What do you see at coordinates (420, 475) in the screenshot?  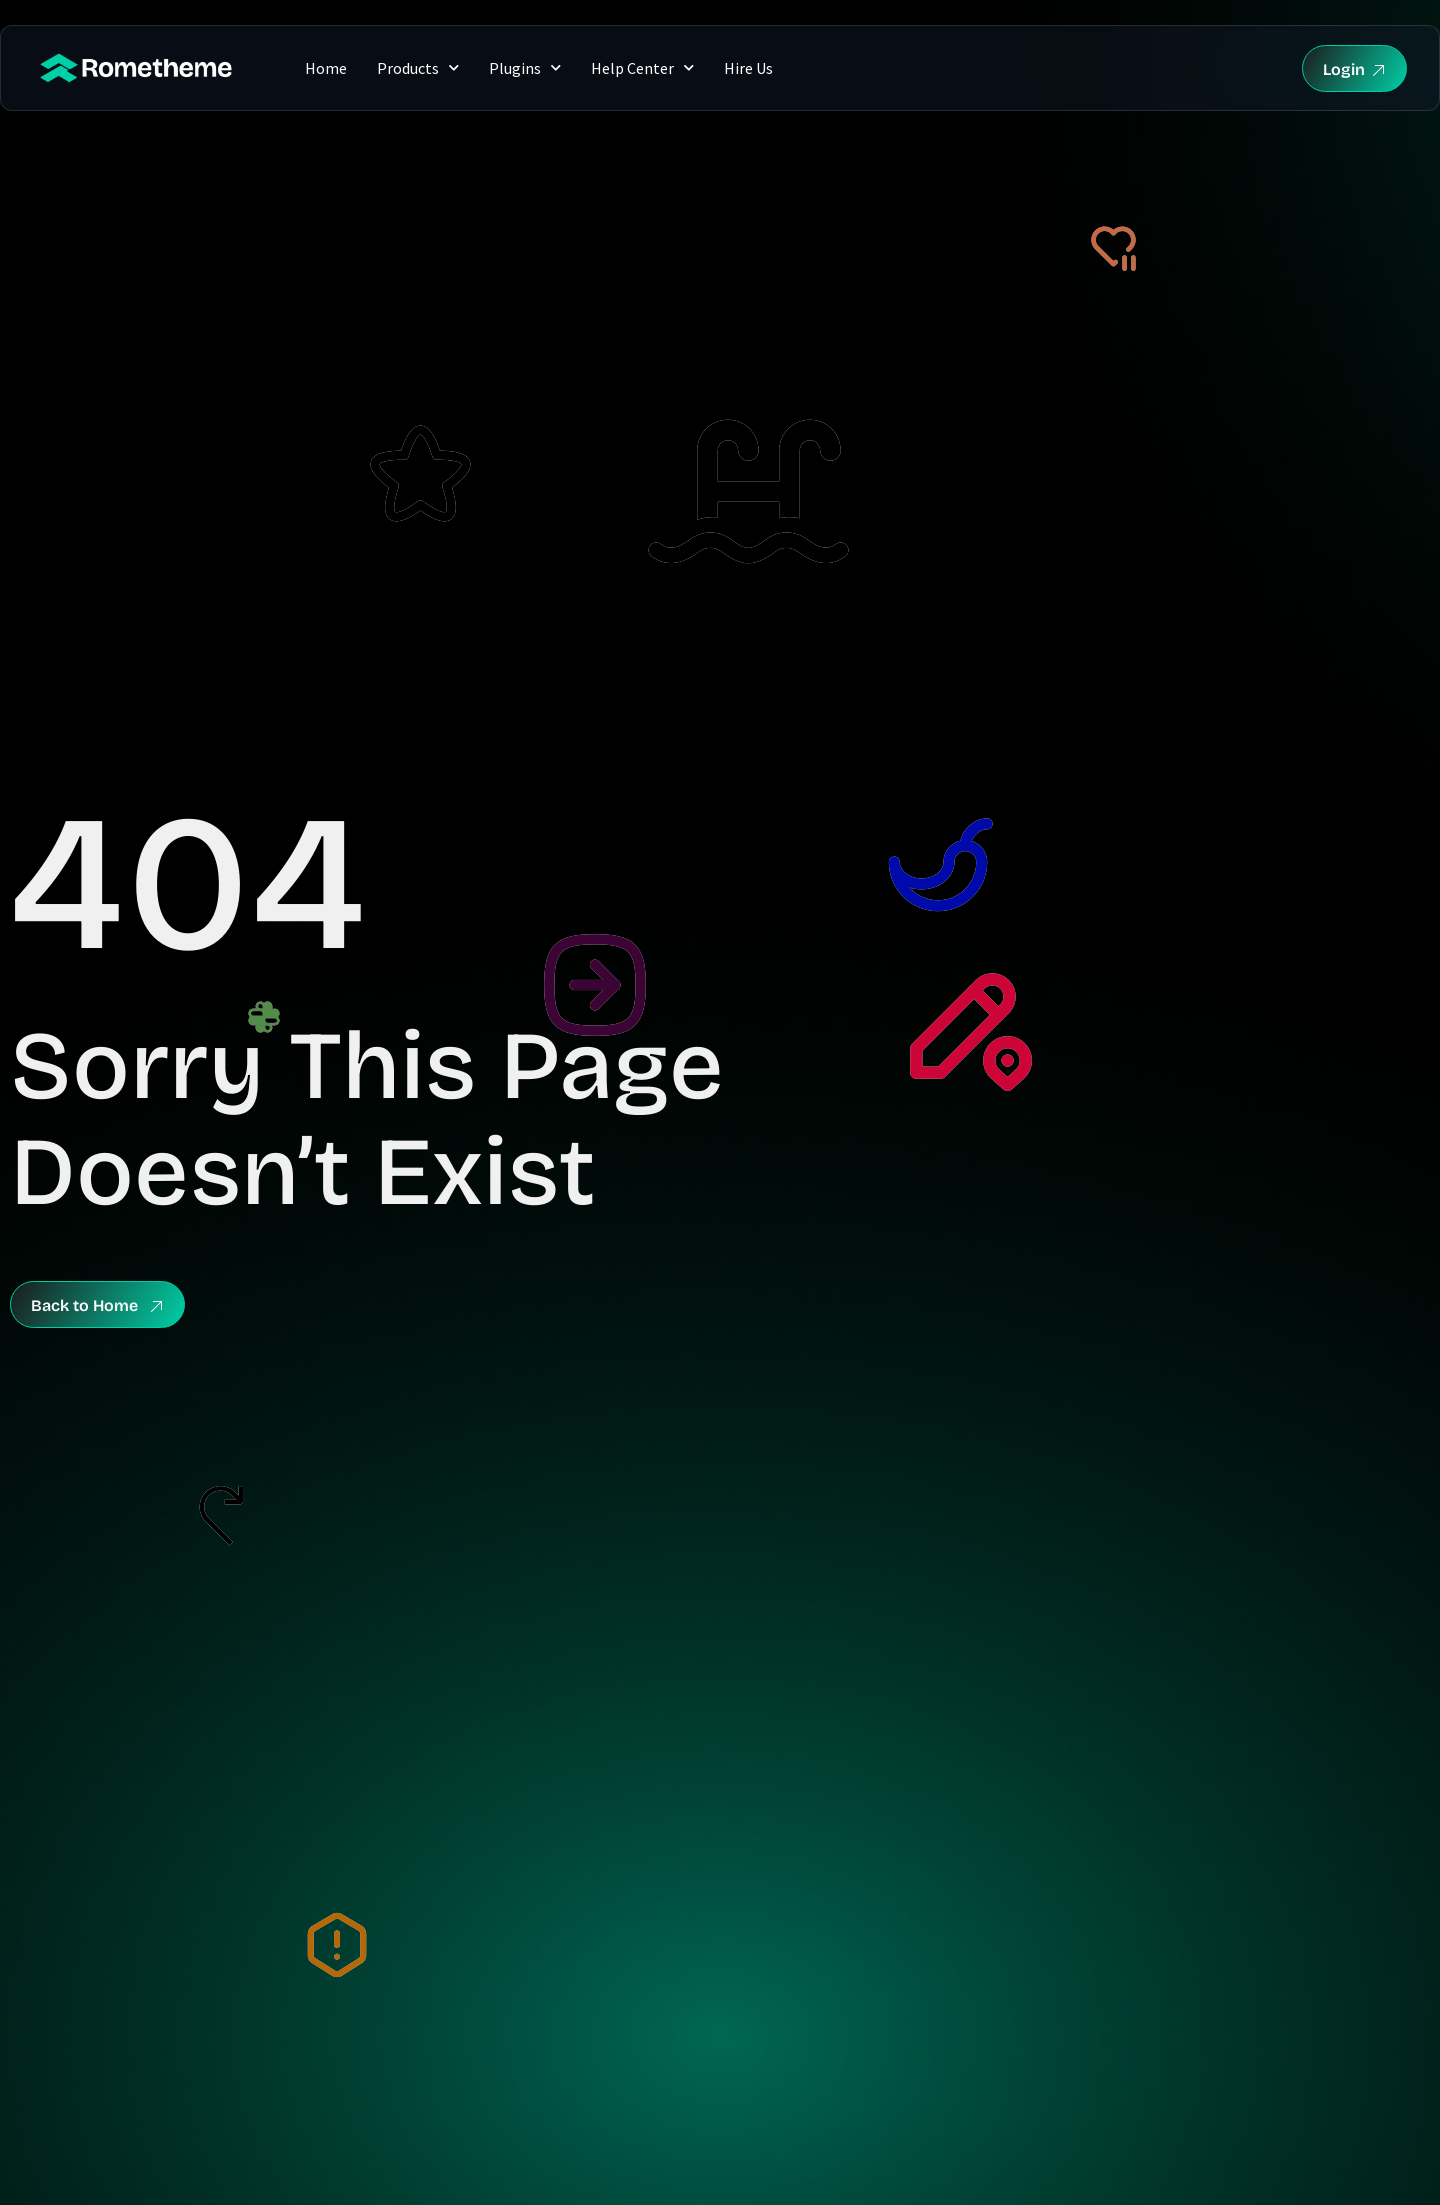 I see `add item to favorites` at bounding box center [420, 475].